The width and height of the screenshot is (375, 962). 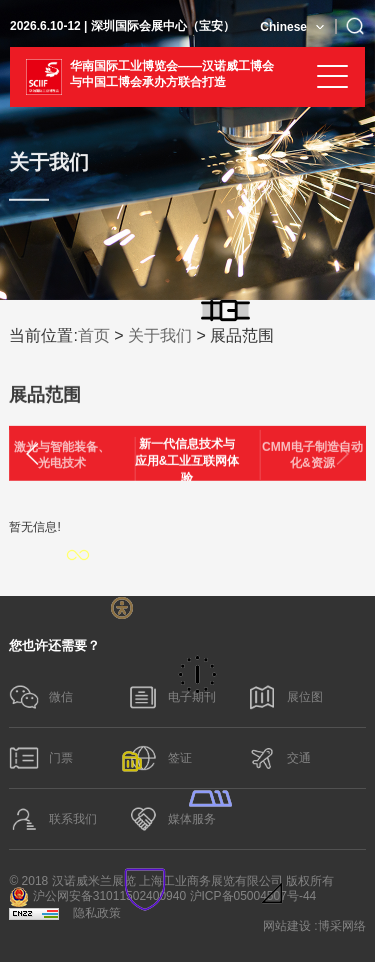 I want to click on view additional information or details, so click(x=197, y=674).